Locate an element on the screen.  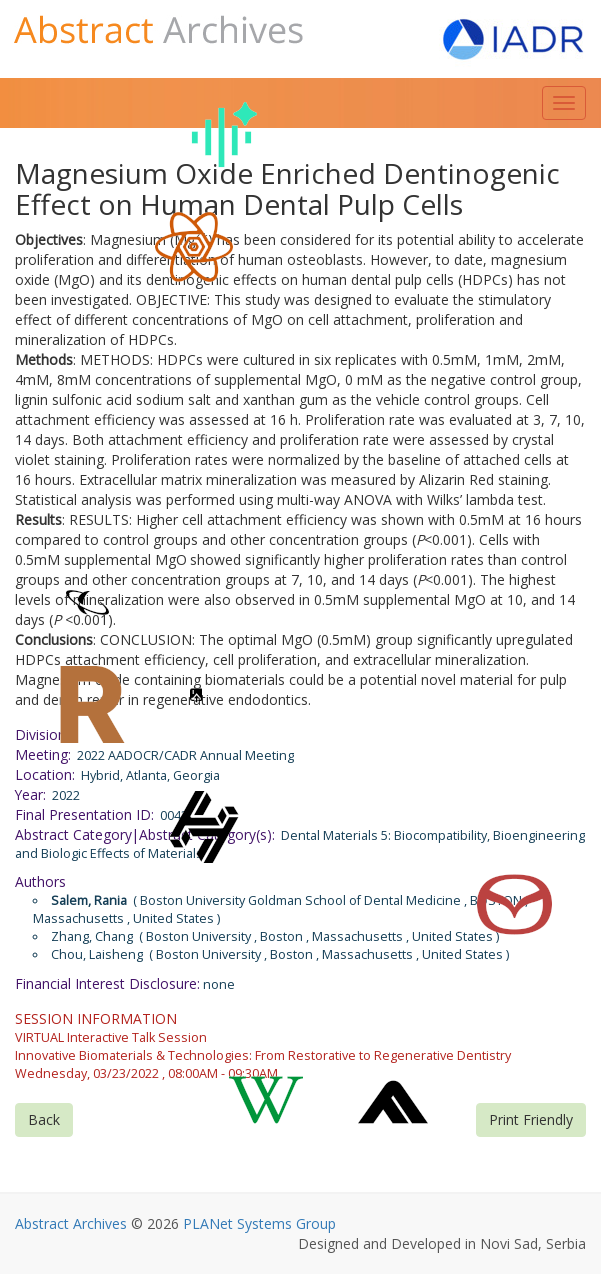
react query library logo is located at coordinates (194, 247).